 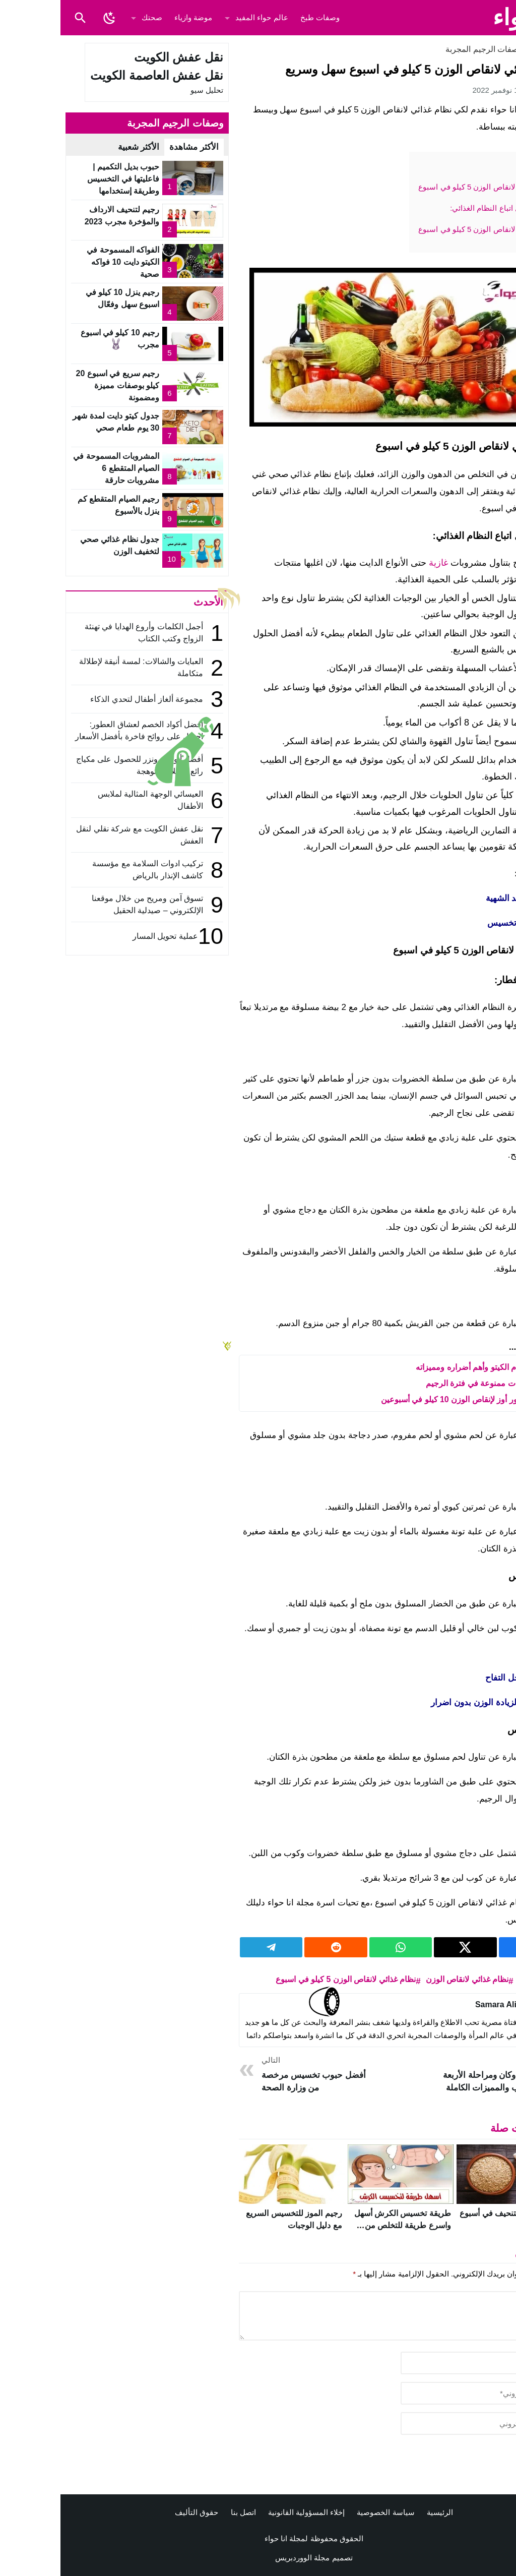 What do you see at coordinates (182, 751) in the screenshot?
I see `launch a stunt or action mini-game` at bounding box center [182, 751].